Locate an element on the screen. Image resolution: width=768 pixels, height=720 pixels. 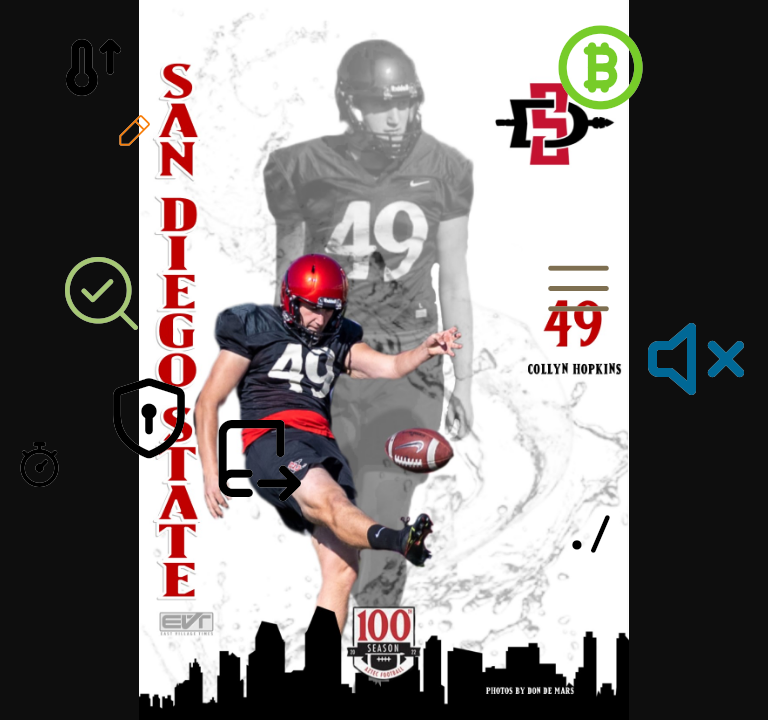
code scan completed successfully is located at coordinates (103, 295).